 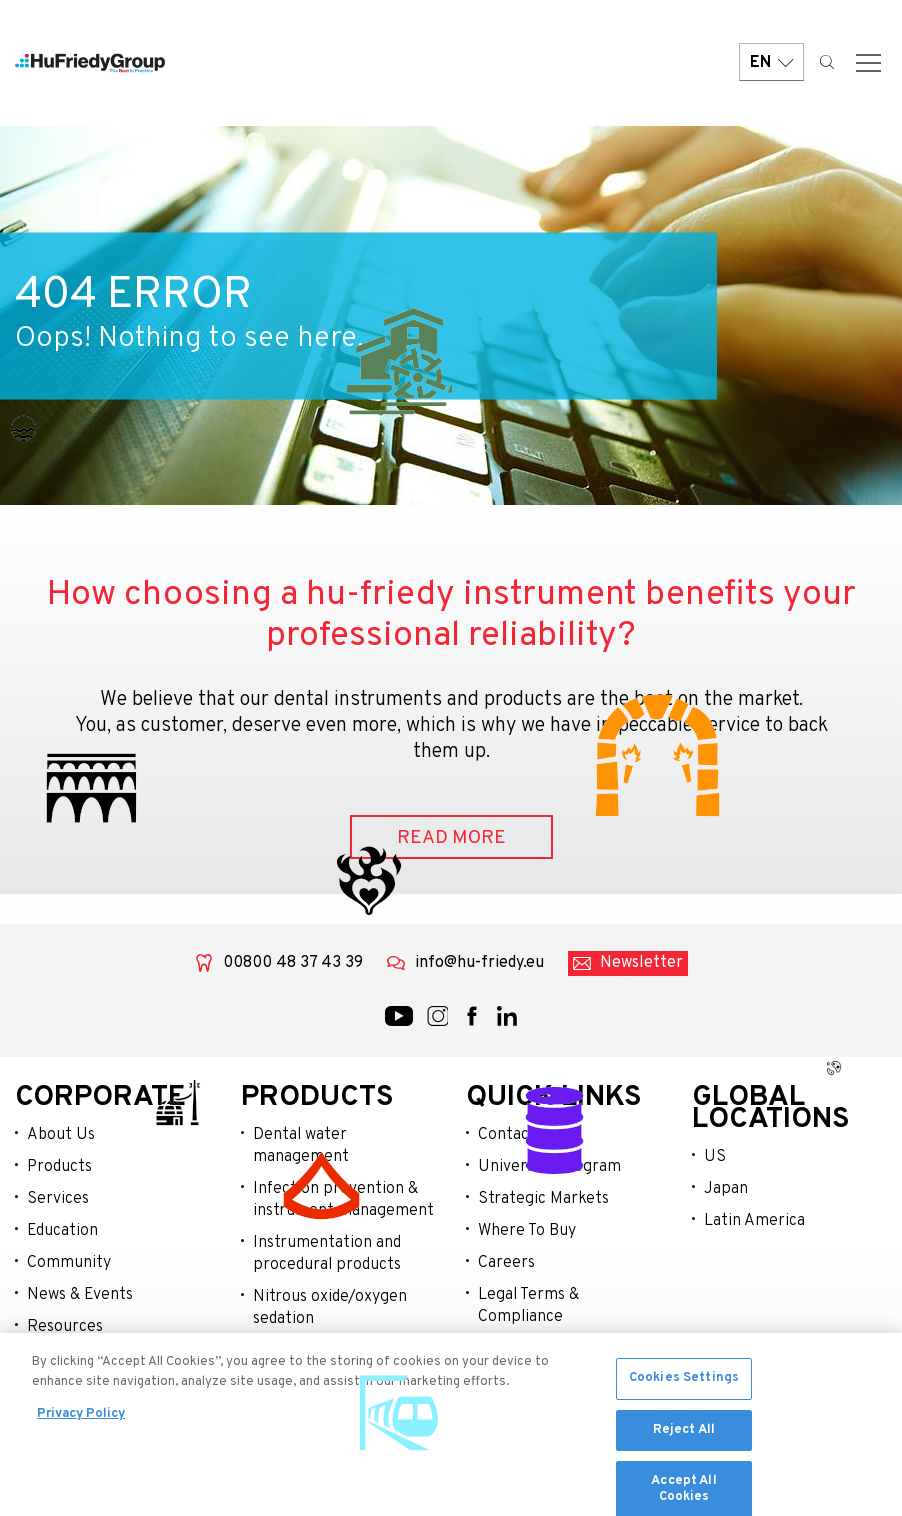 I want to click on access water mill building or production facility, so click(x=399, y=361).